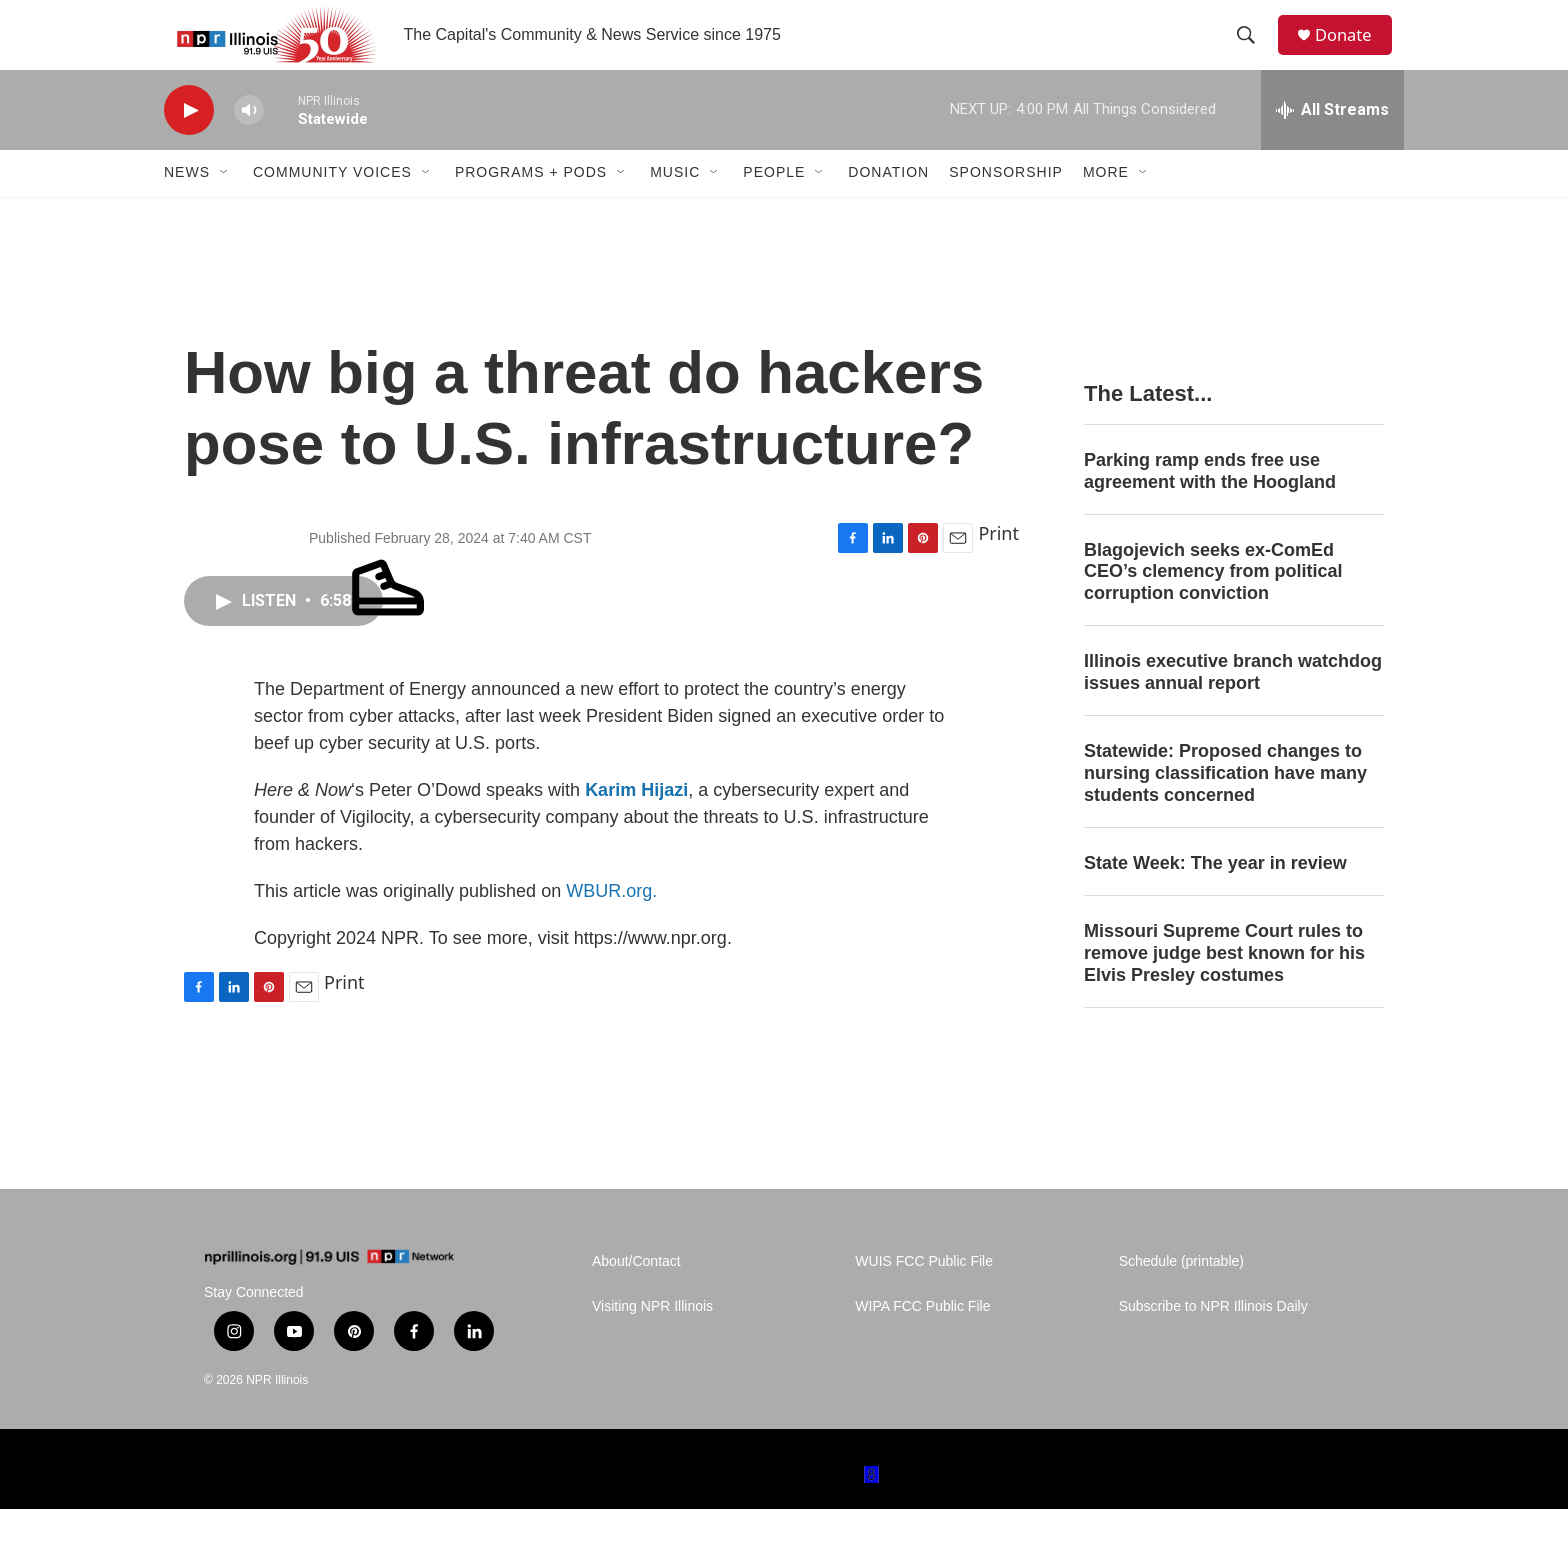  Describe the element at coordinates (871, 1474) in the screenshot. I see `represents the number eight in a numbered list or sequence` at that location.